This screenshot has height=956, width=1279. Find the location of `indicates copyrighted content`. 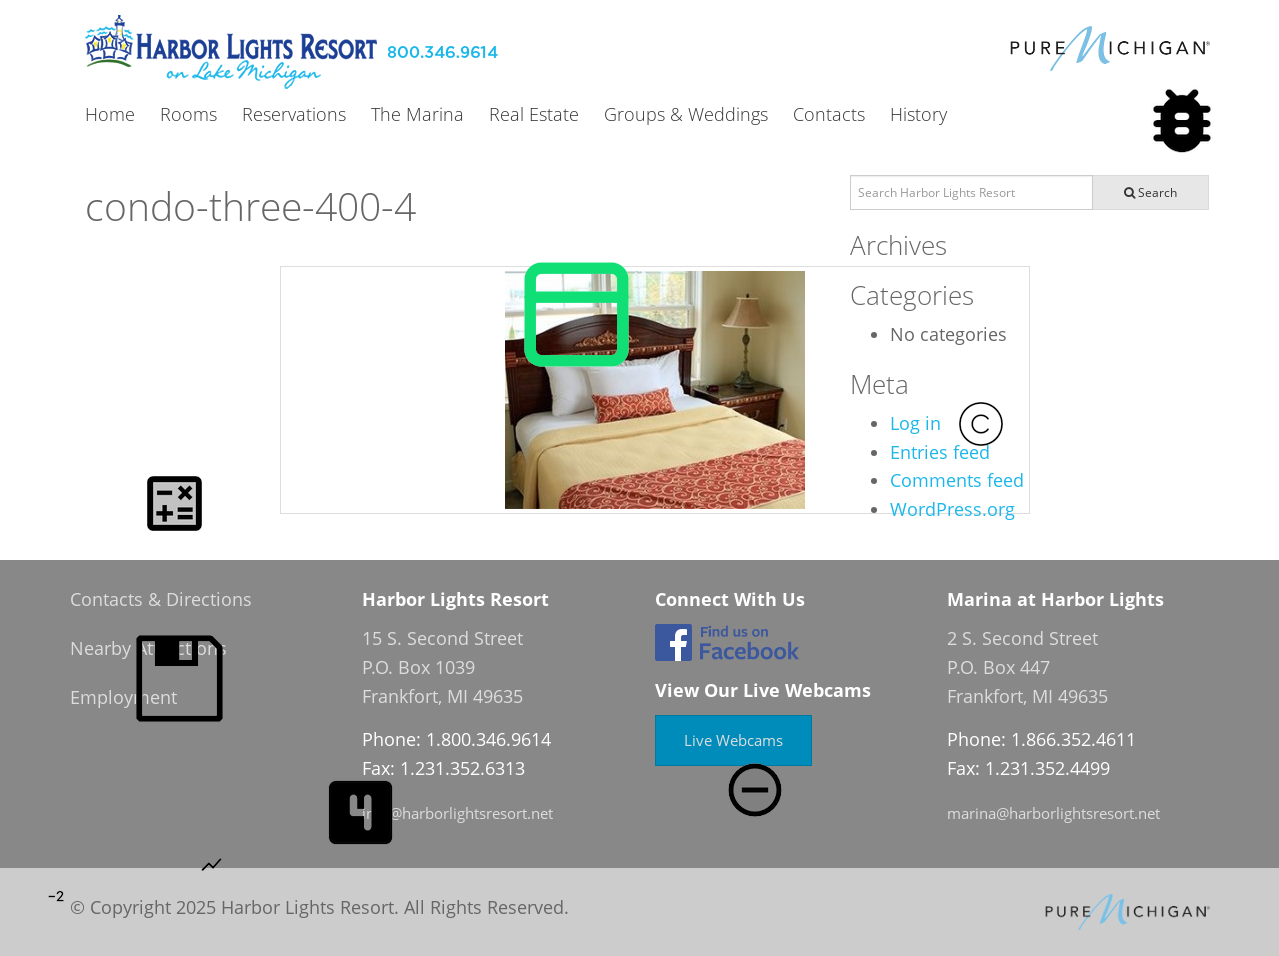

indicates copyrighted content is located at coordinates (981, 424).